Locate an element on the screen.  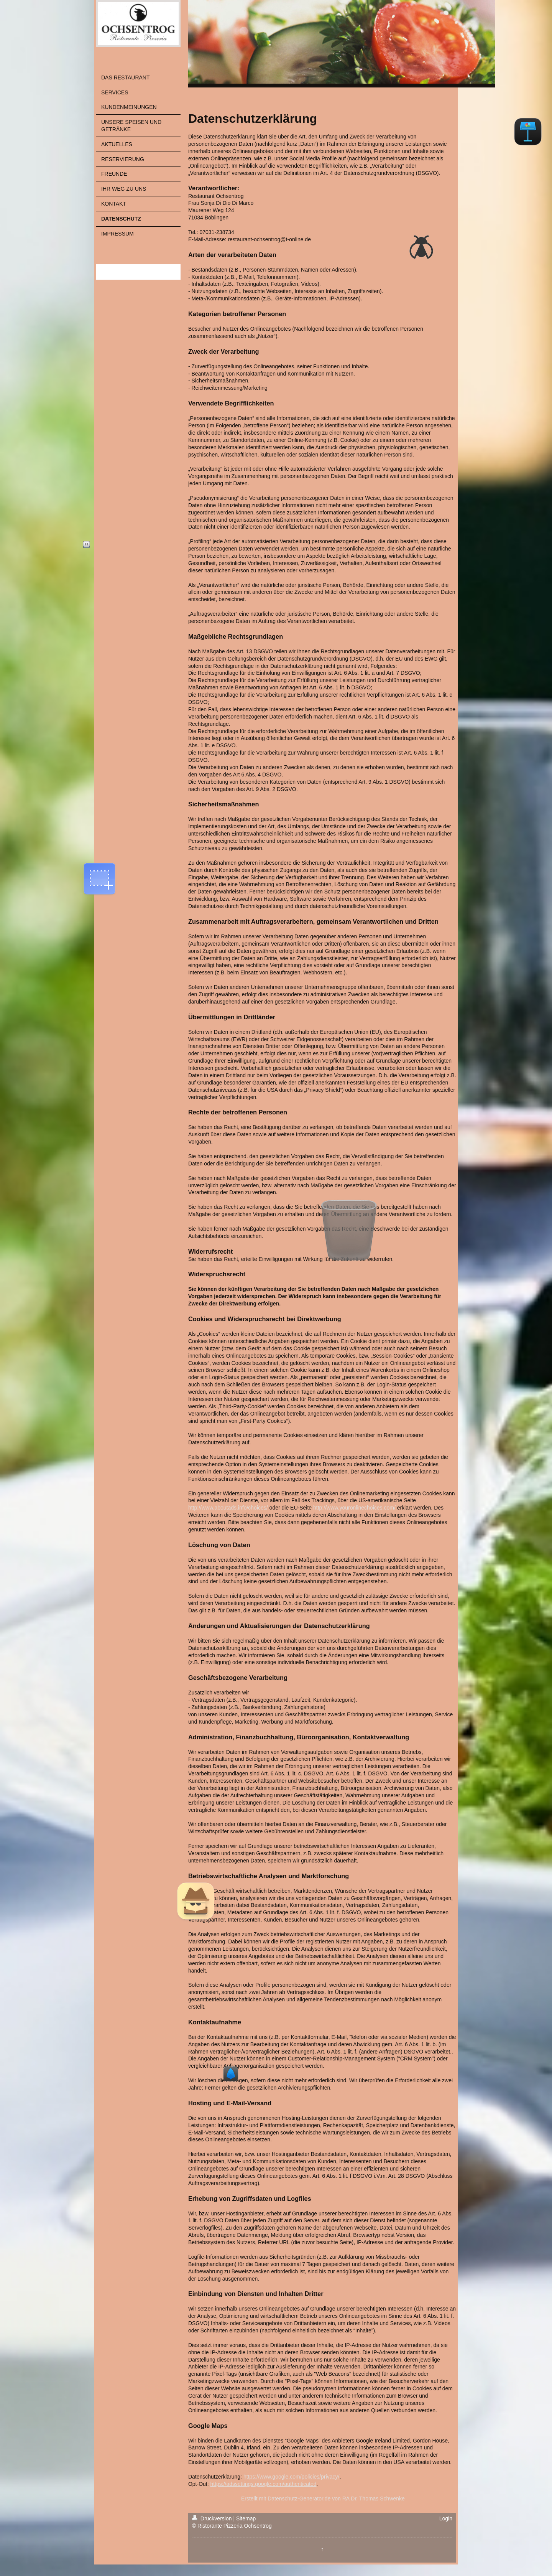
open the screenshot tool is located at coordinates (99, 878).